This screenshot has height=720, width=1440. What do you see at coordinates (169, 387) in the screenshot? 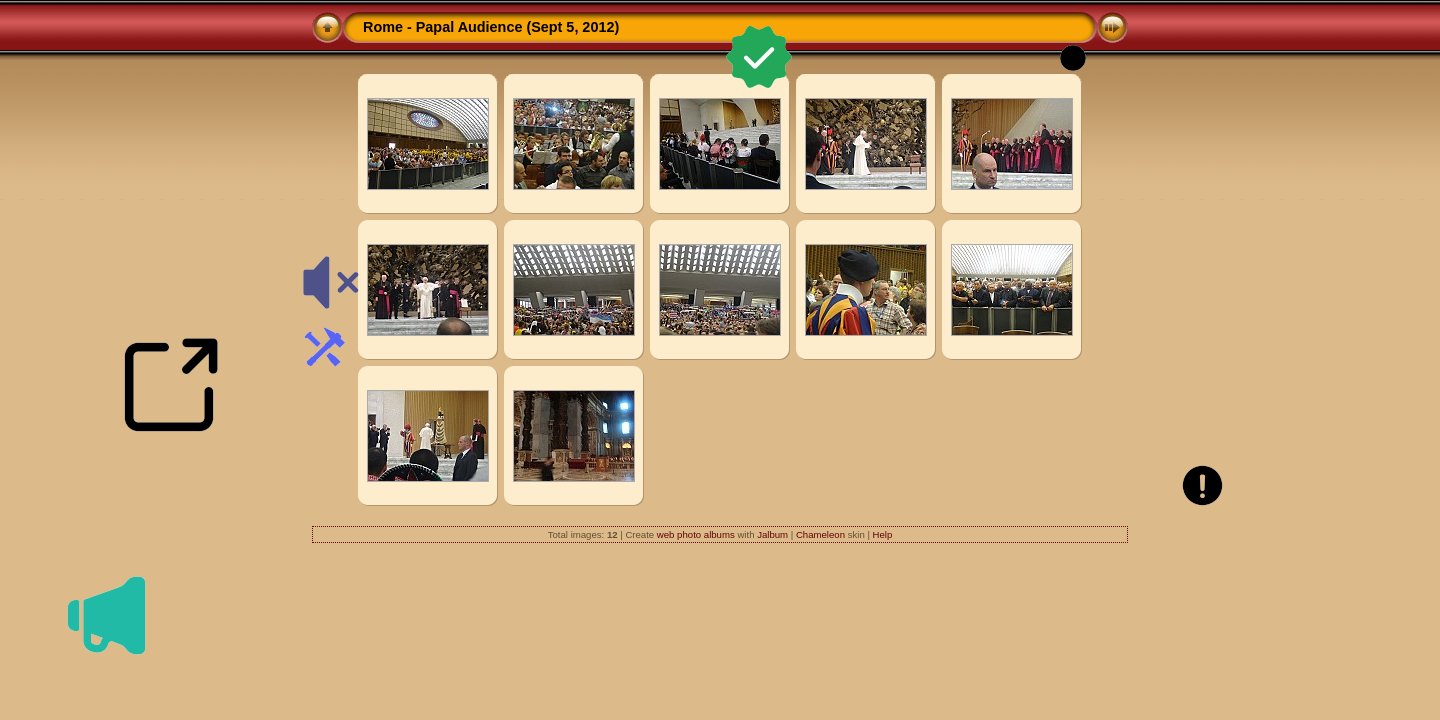
I see `open in a new window` at bounding box center [169, 387].